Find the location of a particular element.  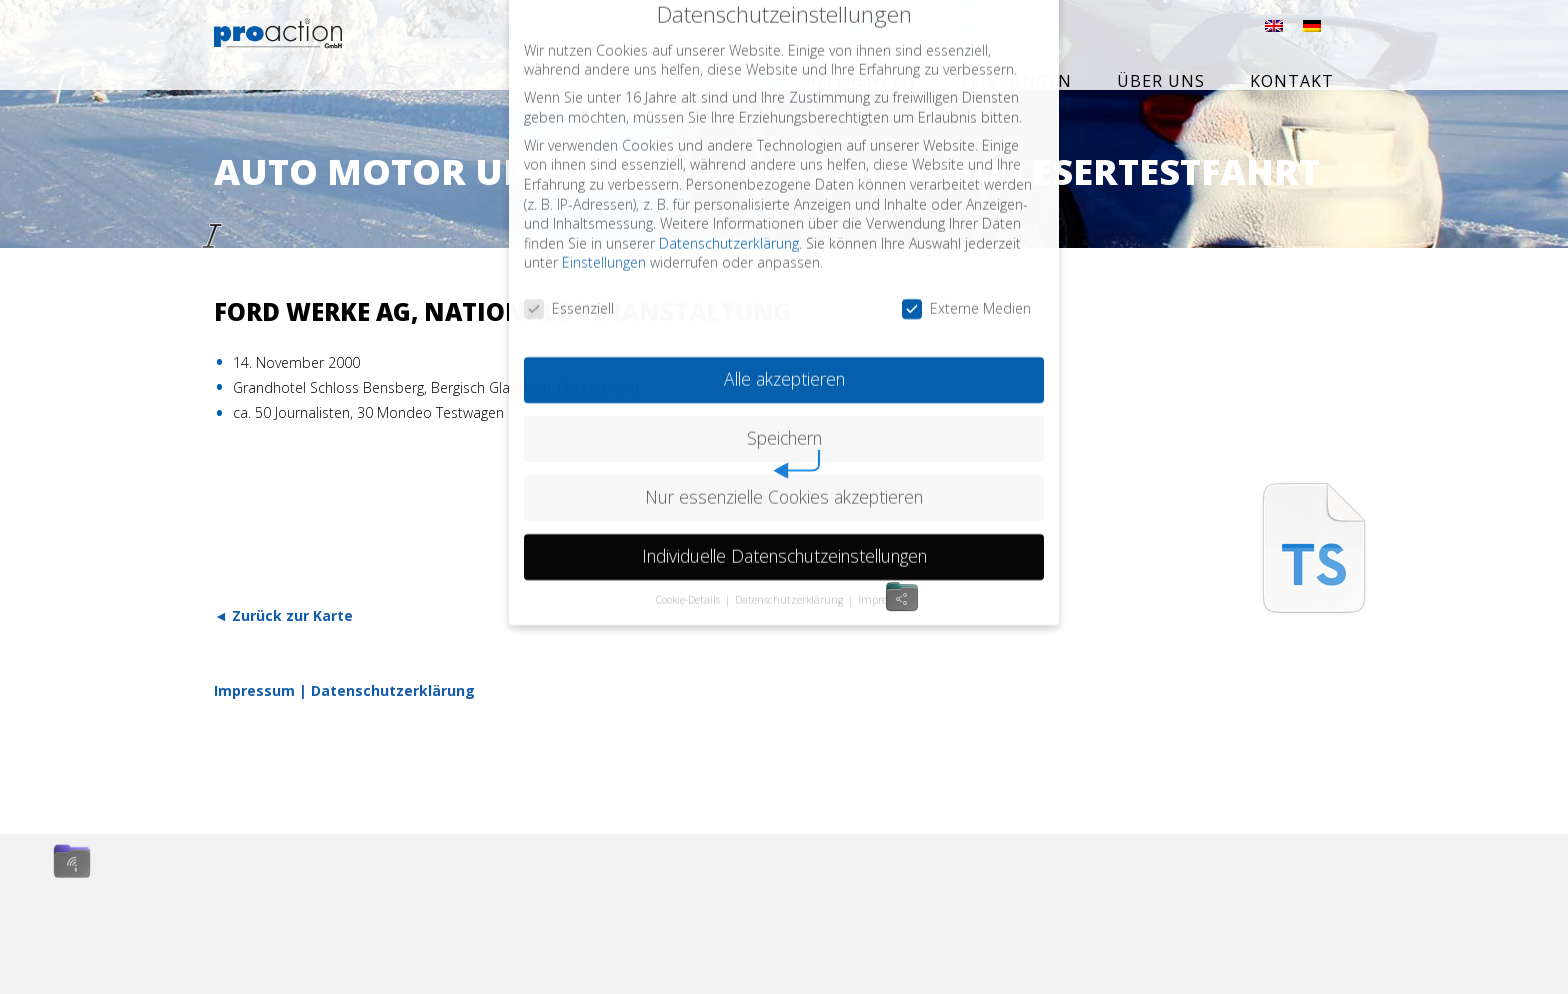

a typescript source code file is located at coordinates (1314, 548).